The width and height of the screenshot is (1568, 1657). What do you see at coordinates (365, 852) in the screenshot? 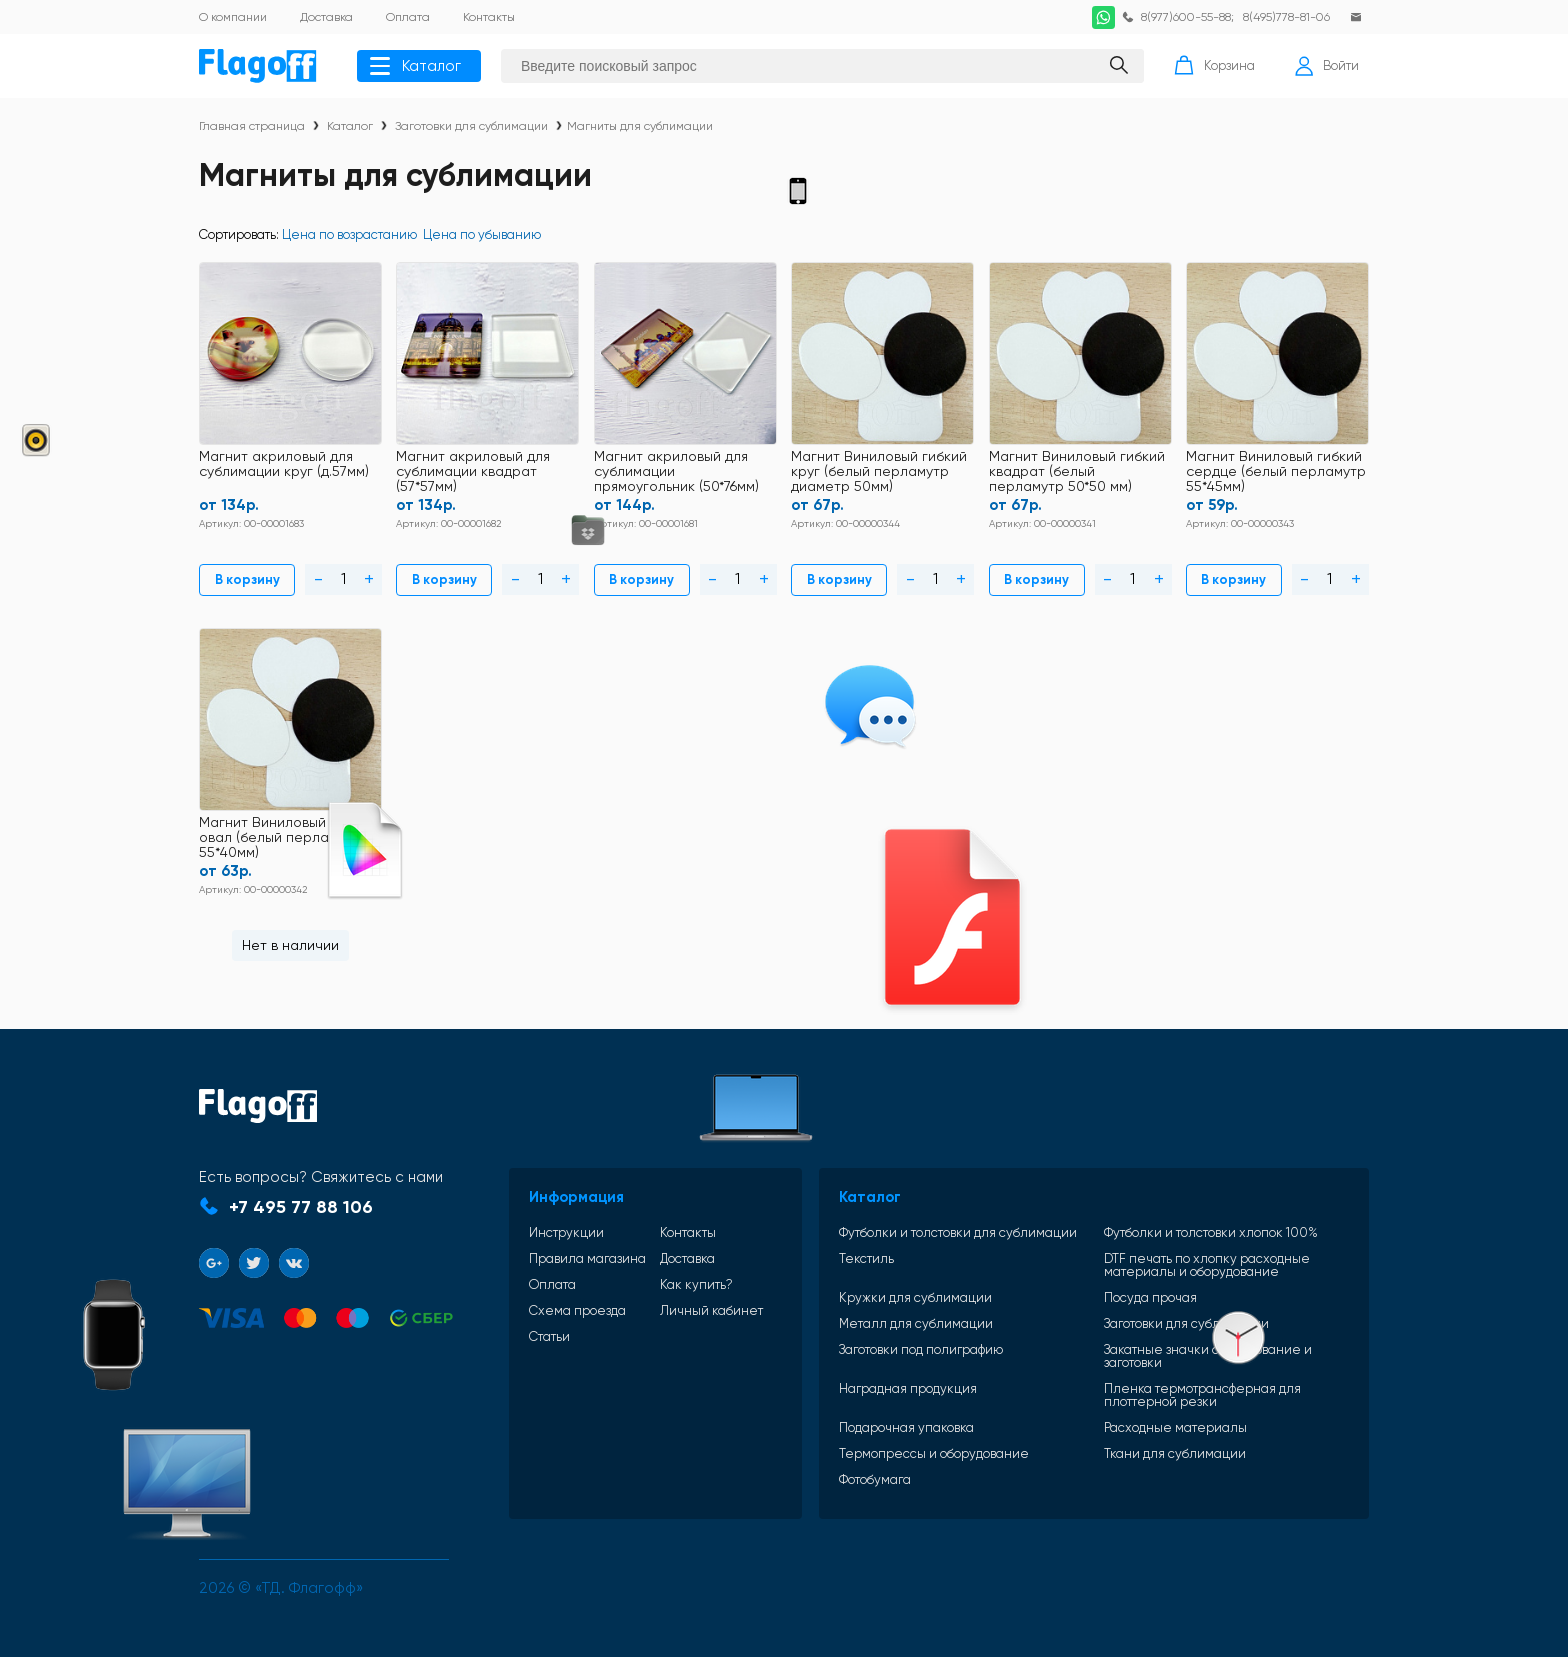
I see `color profile document for color management` at bounding box center [365, 852].